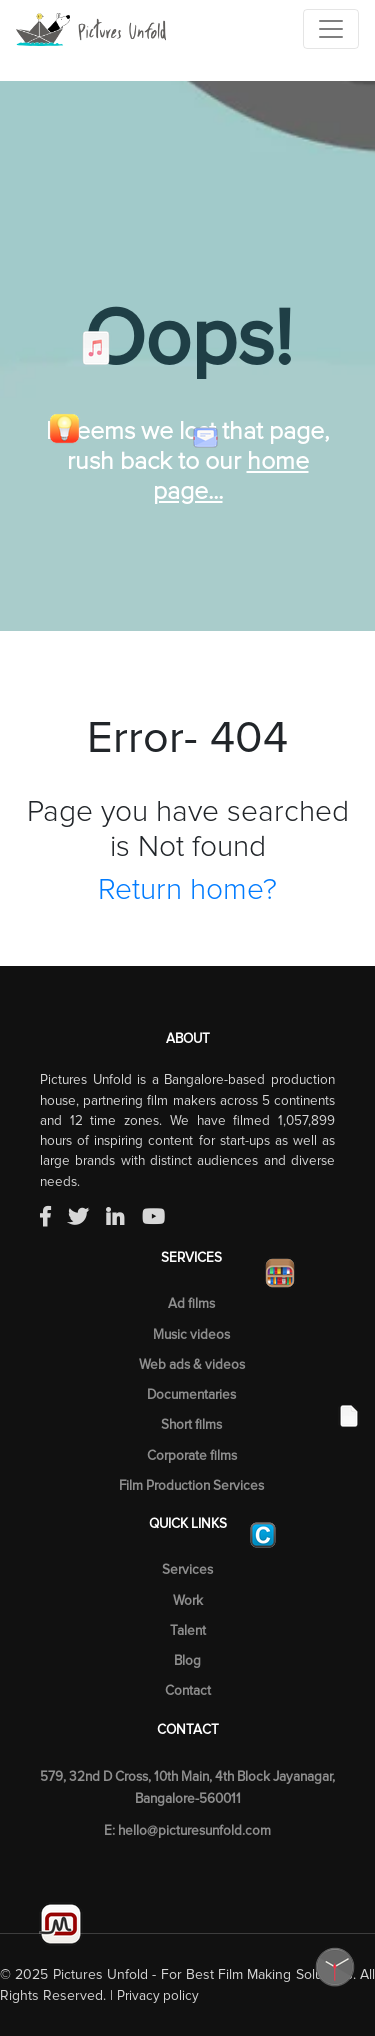  What do you see at coordinates (280, 1273) in the screenshot?
I see `open read it later app to view saved articles` at bounding box center [280, 1273].